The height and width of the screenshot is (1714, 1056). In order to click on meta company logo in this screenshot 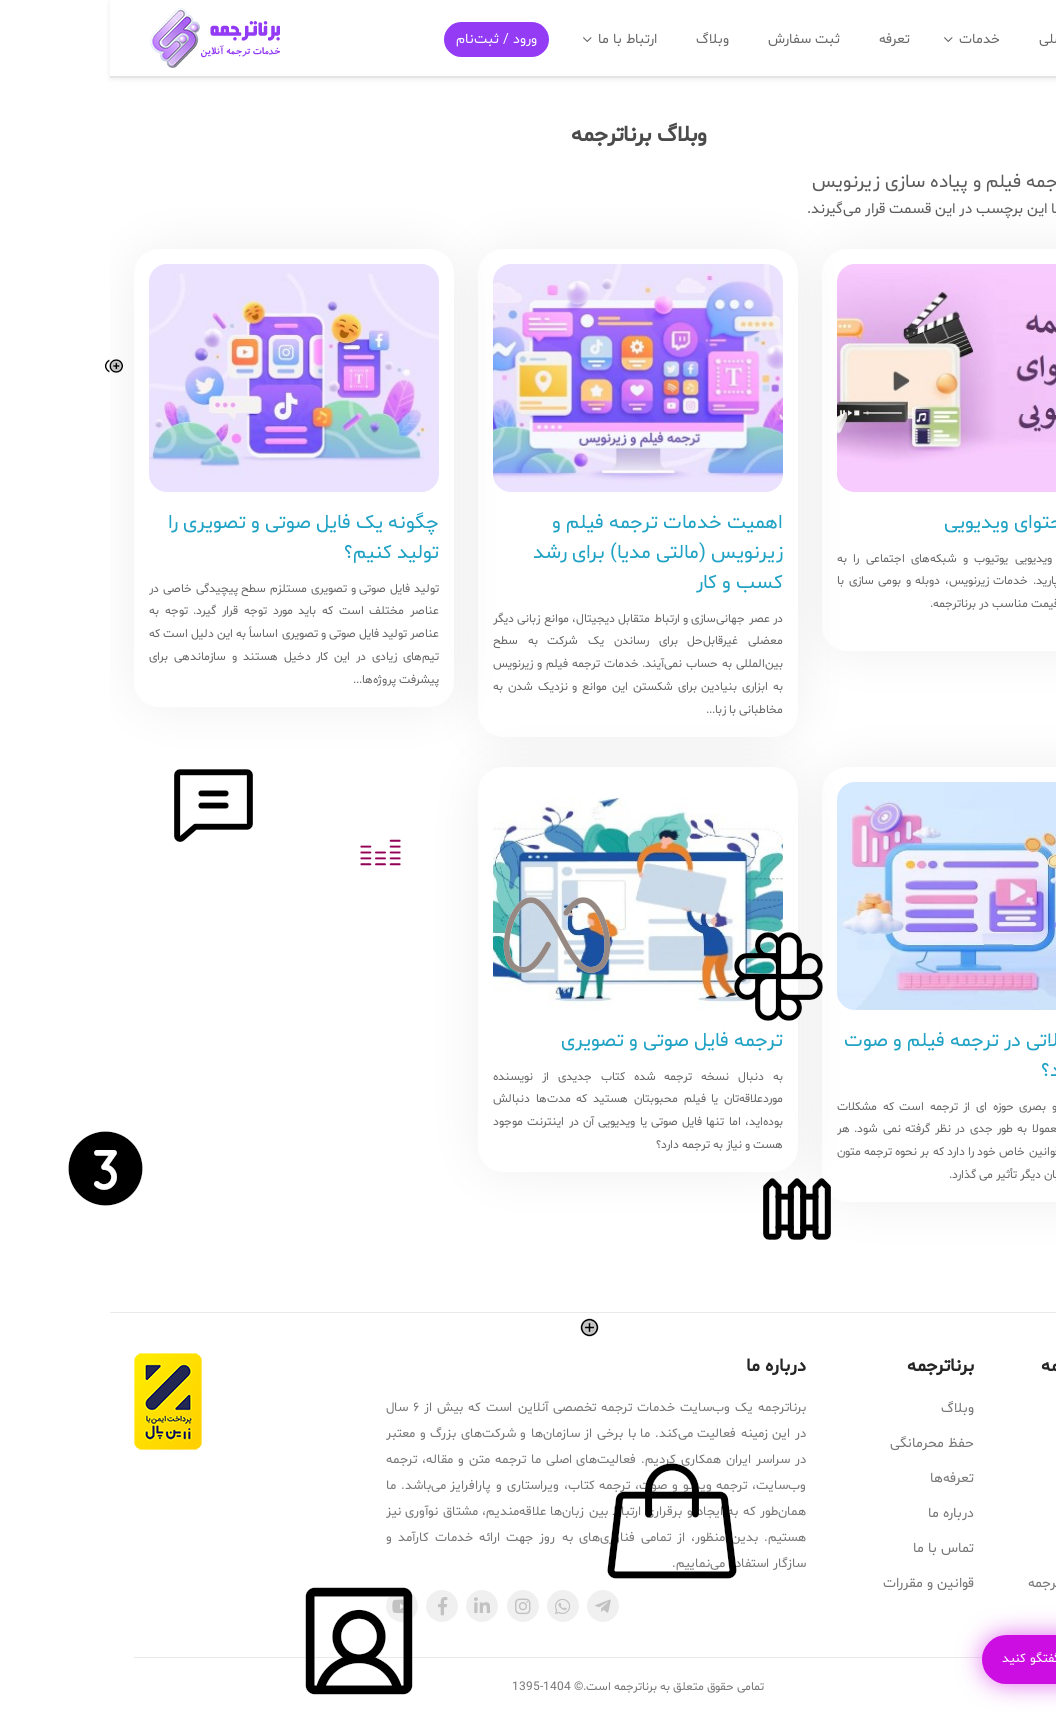, I will do `click(557, 935)`.